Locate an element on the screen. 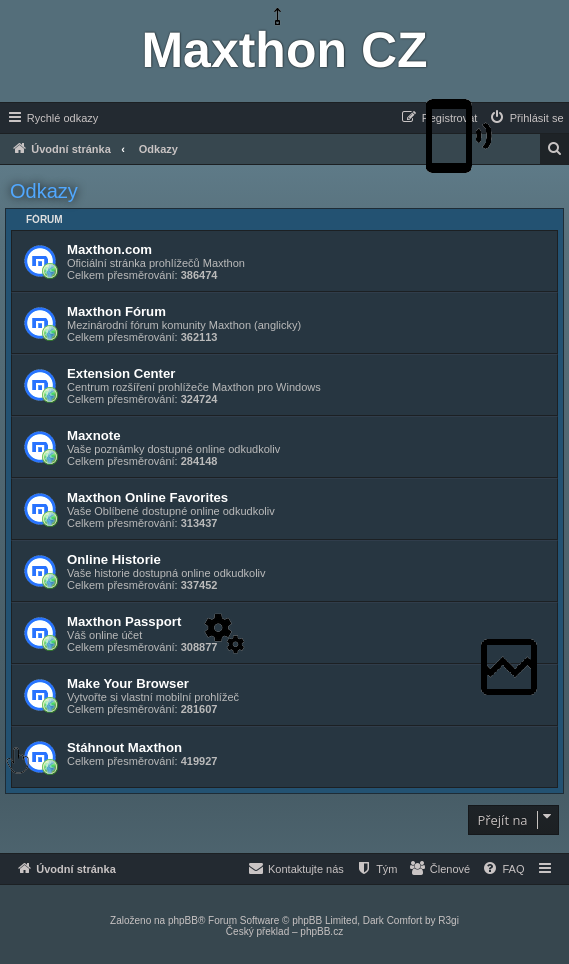 The width and height of the screenshot is (569, 964). tap or click to select an item is located at coordinates (17, 760).